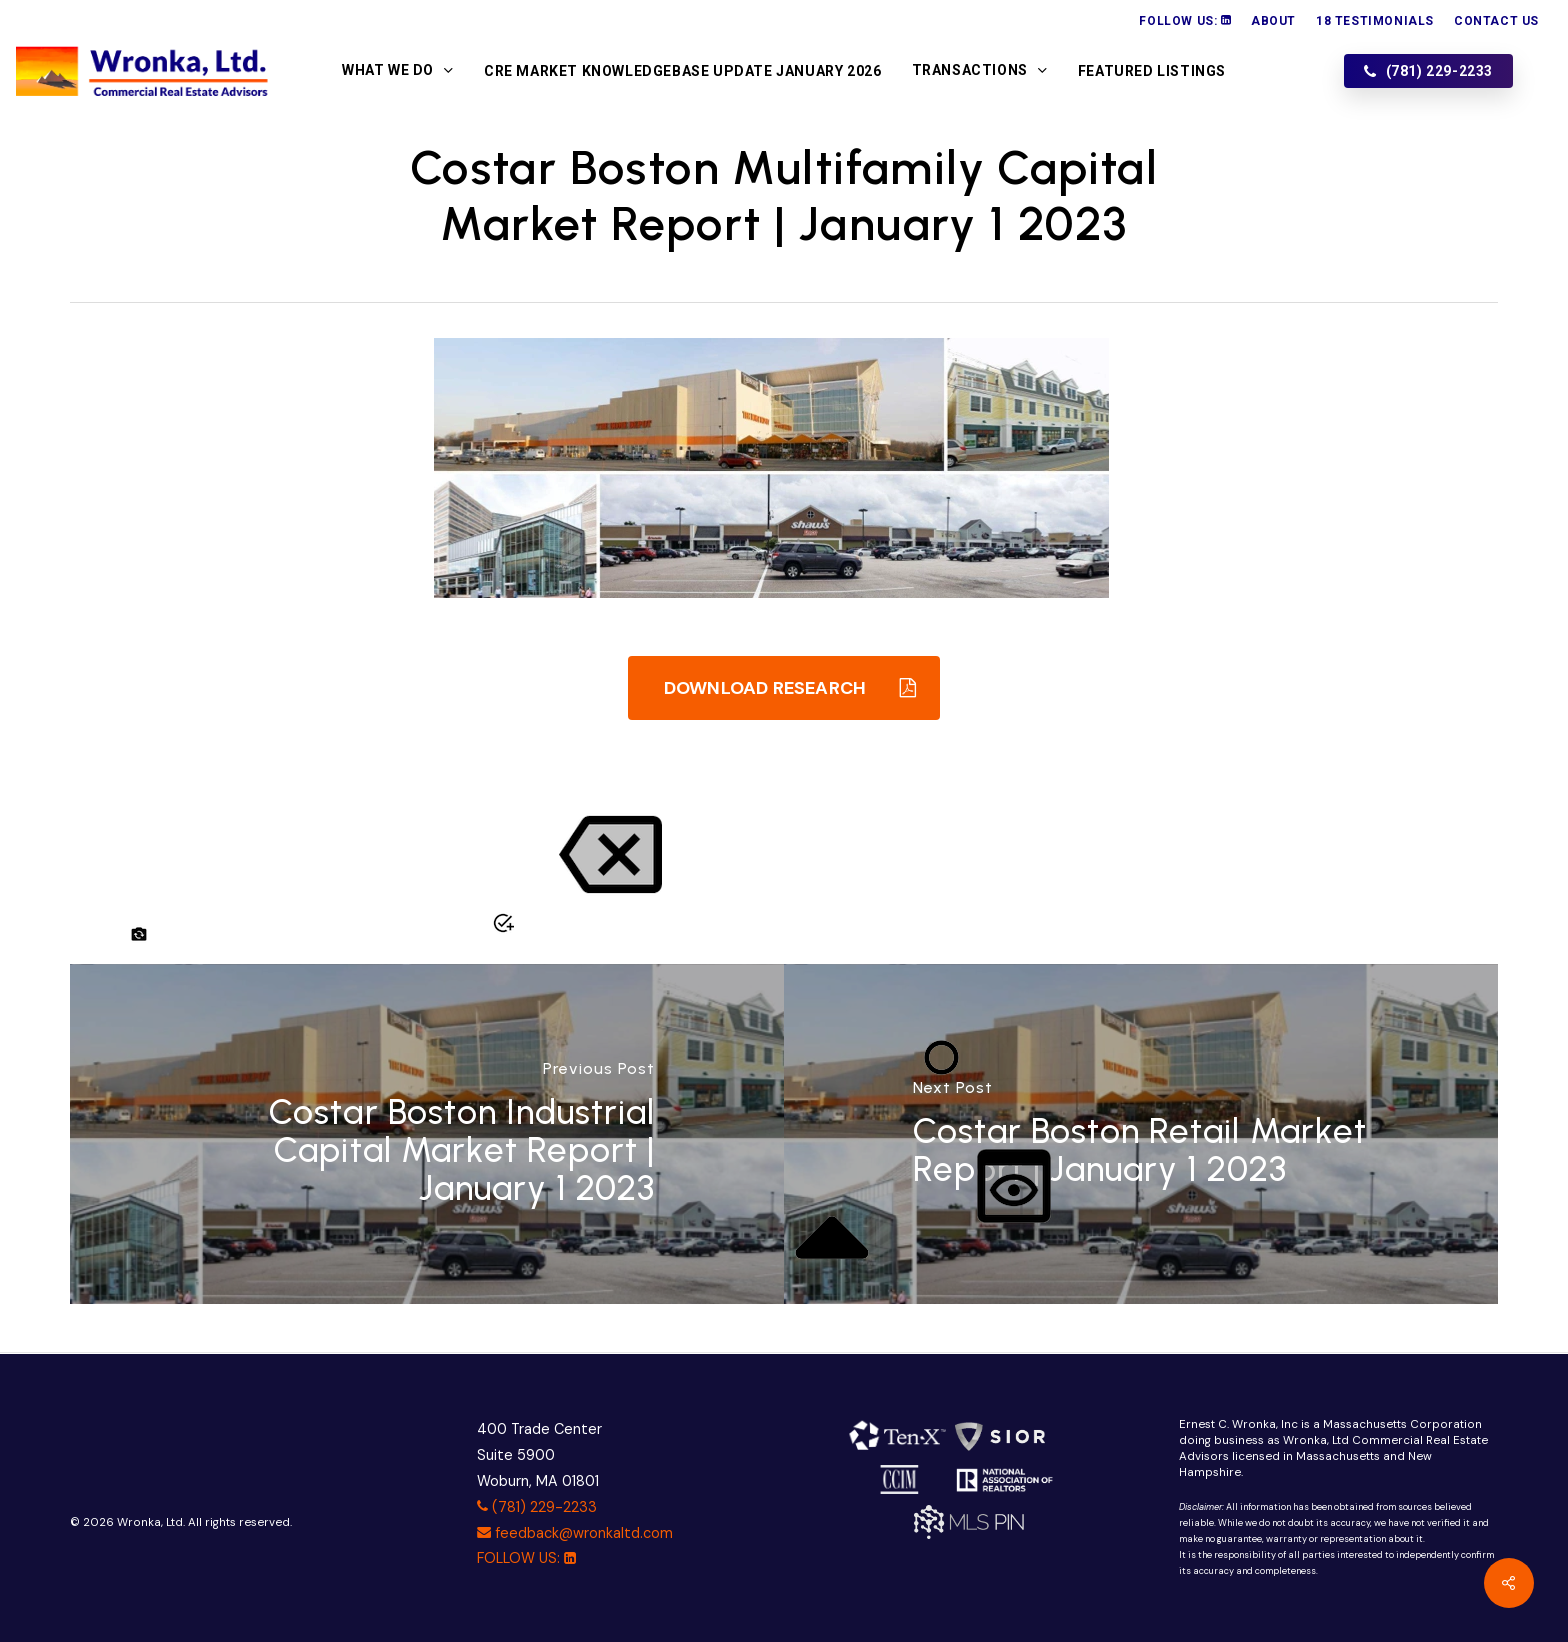  What do you see at coordinates (832, 1265) in the screenshot?
I see `sort items in ascending order` at bounding box center [832, 1265].